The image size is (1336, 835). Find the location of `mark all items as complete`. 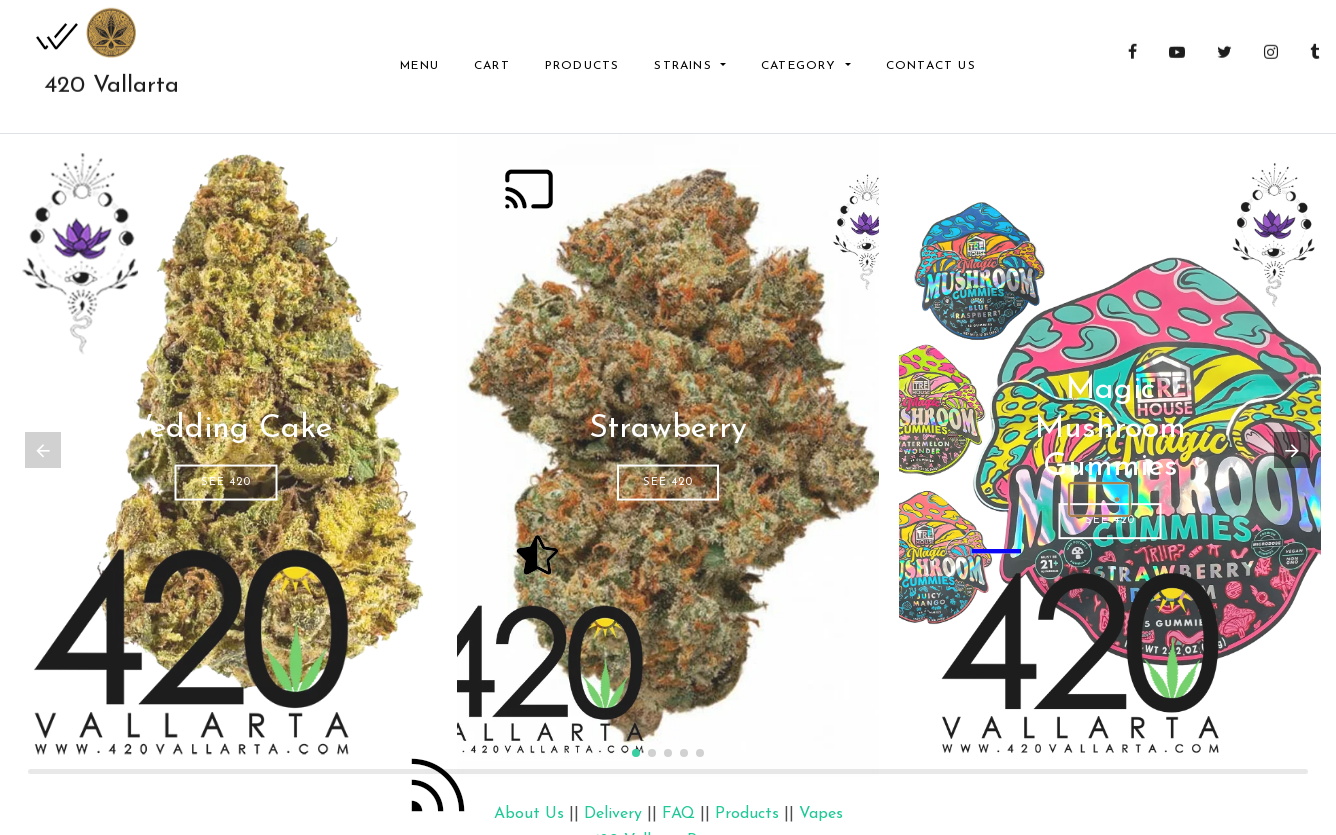

mark all items as complete is located at coordinates (57, 36).